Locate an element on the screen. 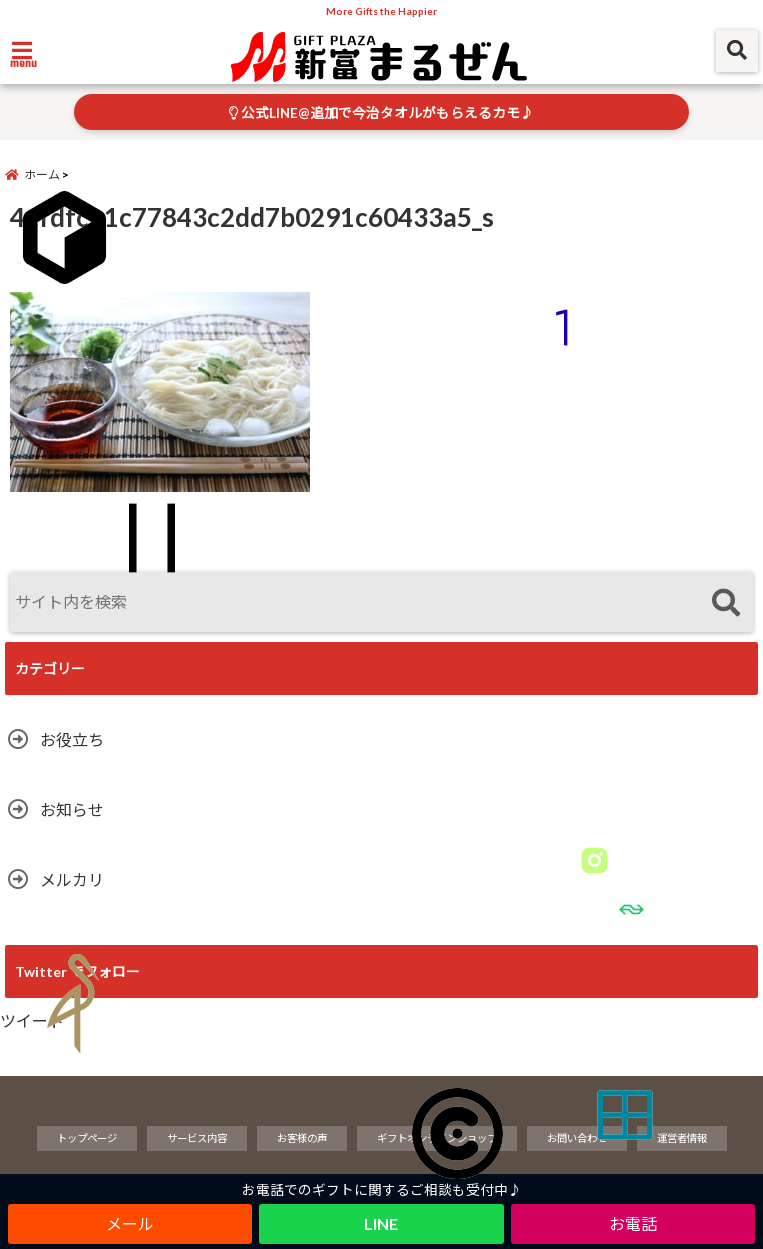 This screenshot has width=763, height=1249. switch to grid view layout is located at coordinates (625, 1115).